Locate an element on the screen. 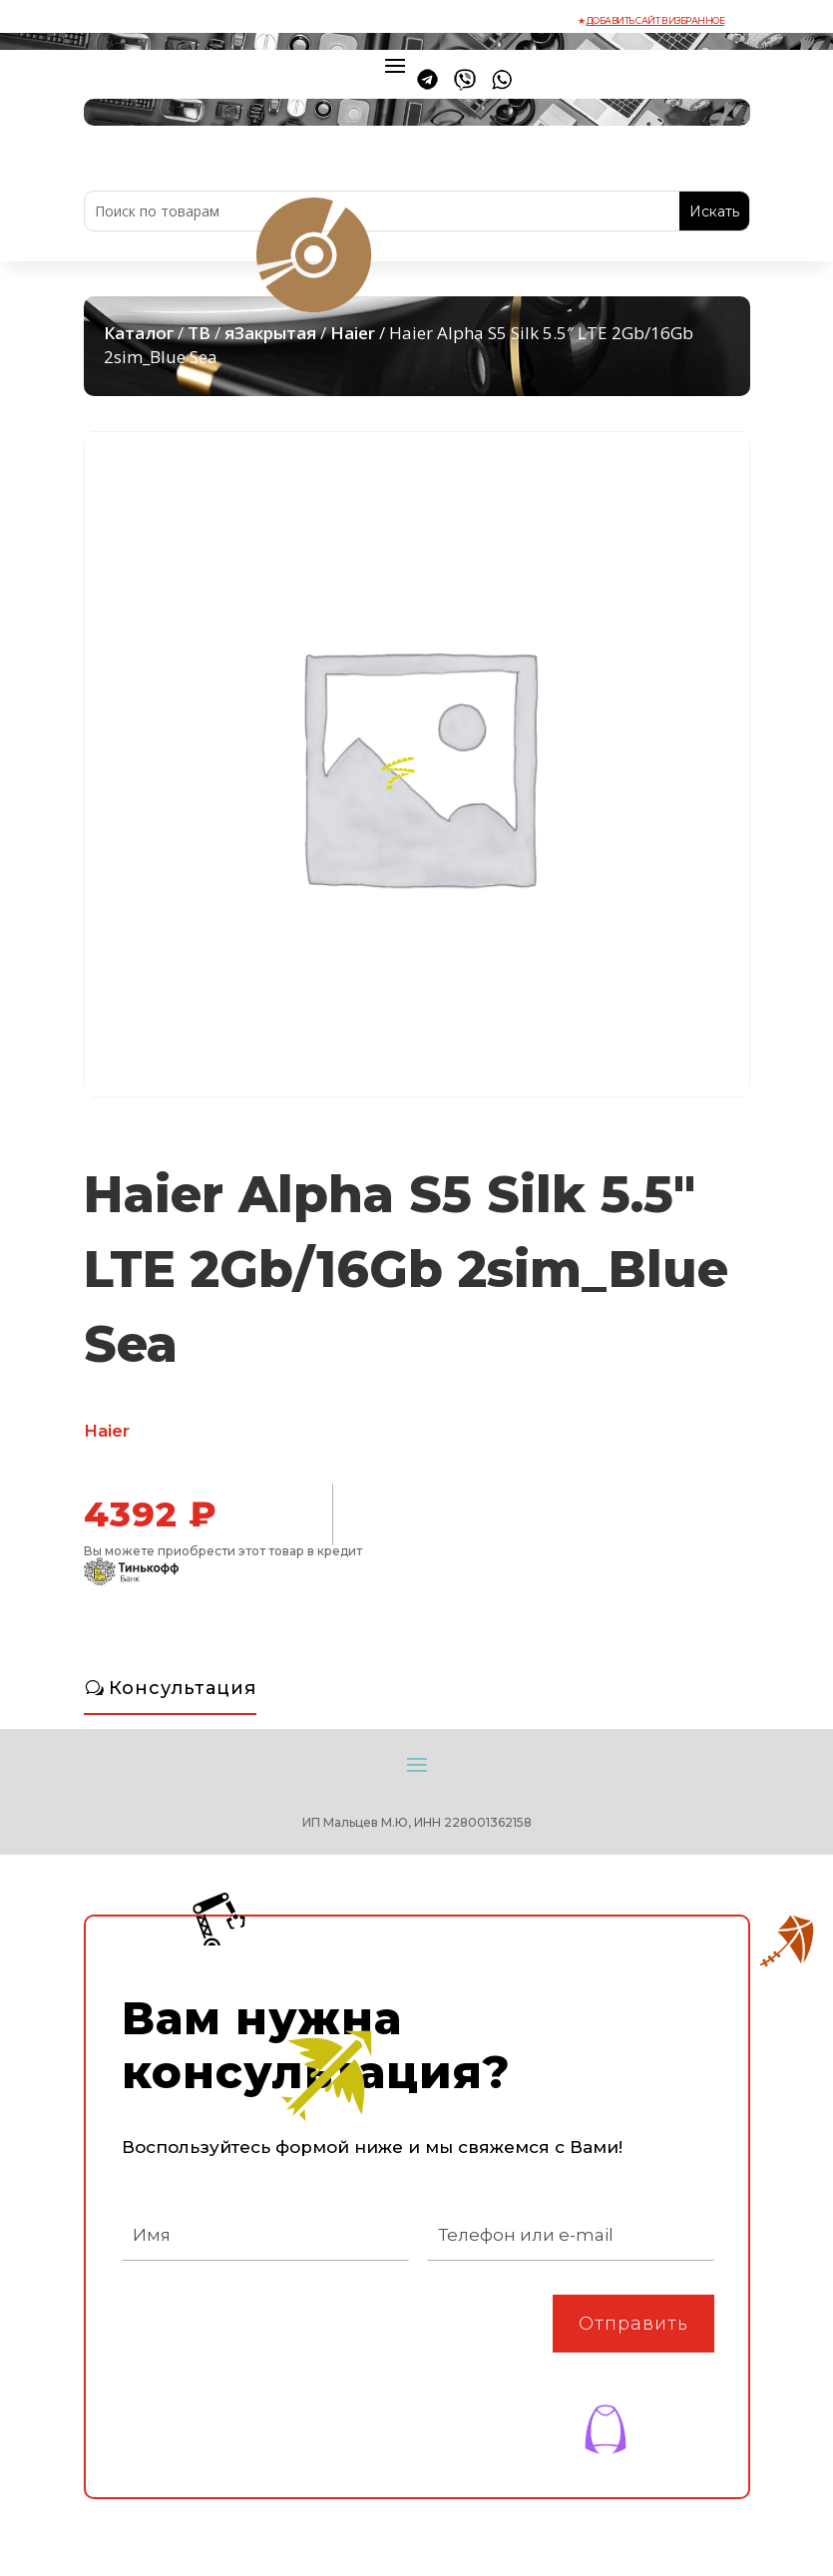  equip a cloak or cape item is located at coordinates (606, 2429).